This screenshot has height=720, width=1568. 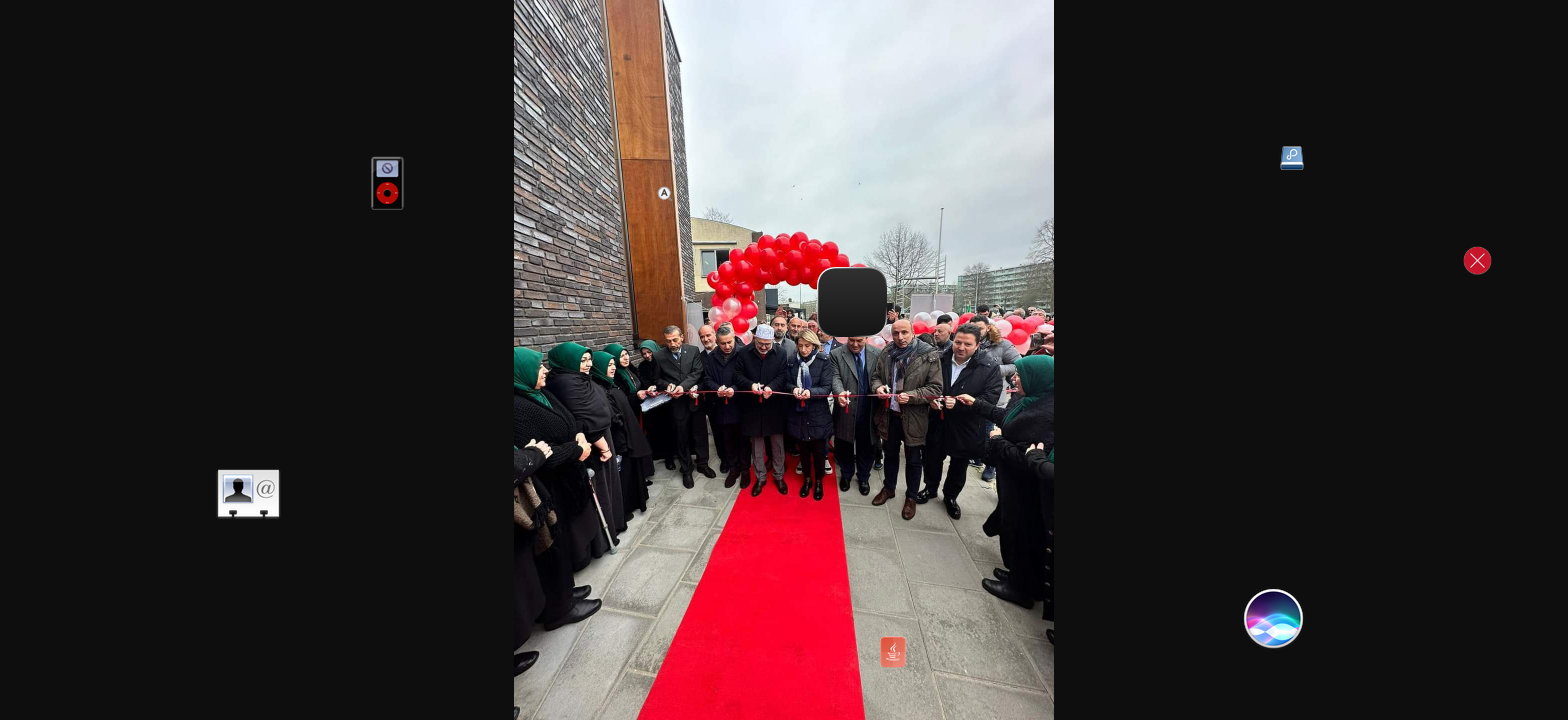 I want to click on indicates a sync error with a shared file or folder, so click(x=1477, y=260).